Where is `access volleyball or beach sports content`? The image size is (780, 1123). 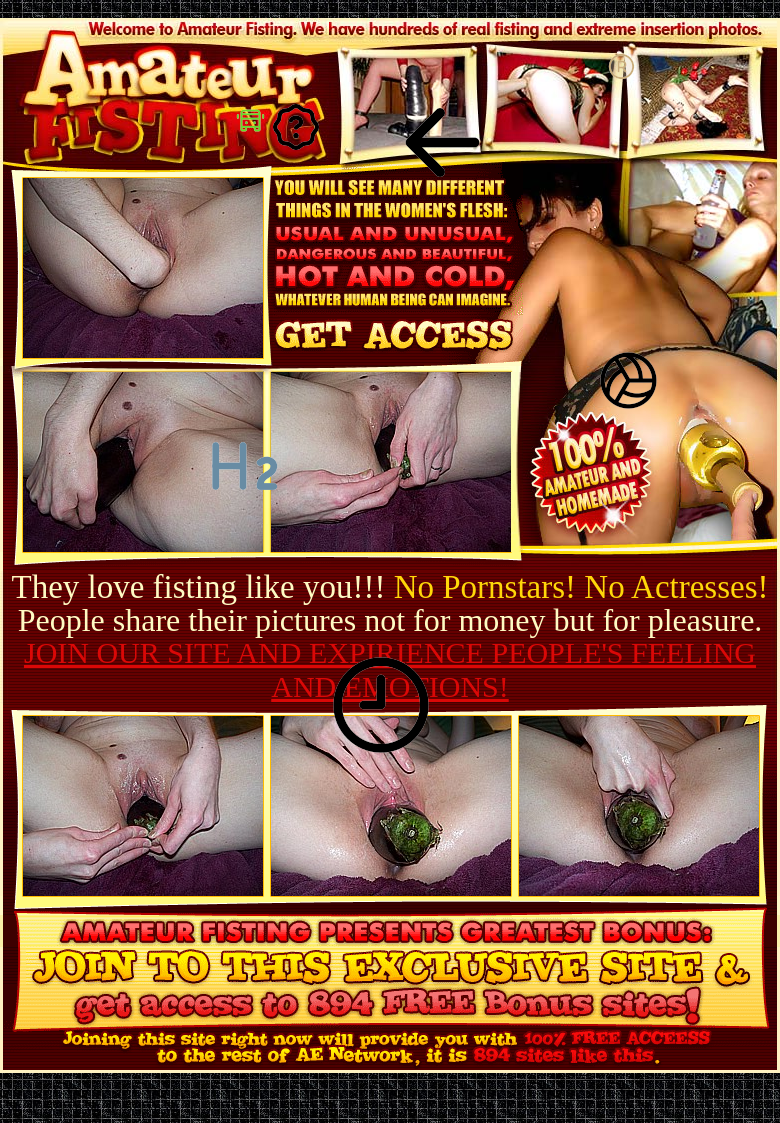
access volleyball or beach sports content is located at coordinates (628, 380).